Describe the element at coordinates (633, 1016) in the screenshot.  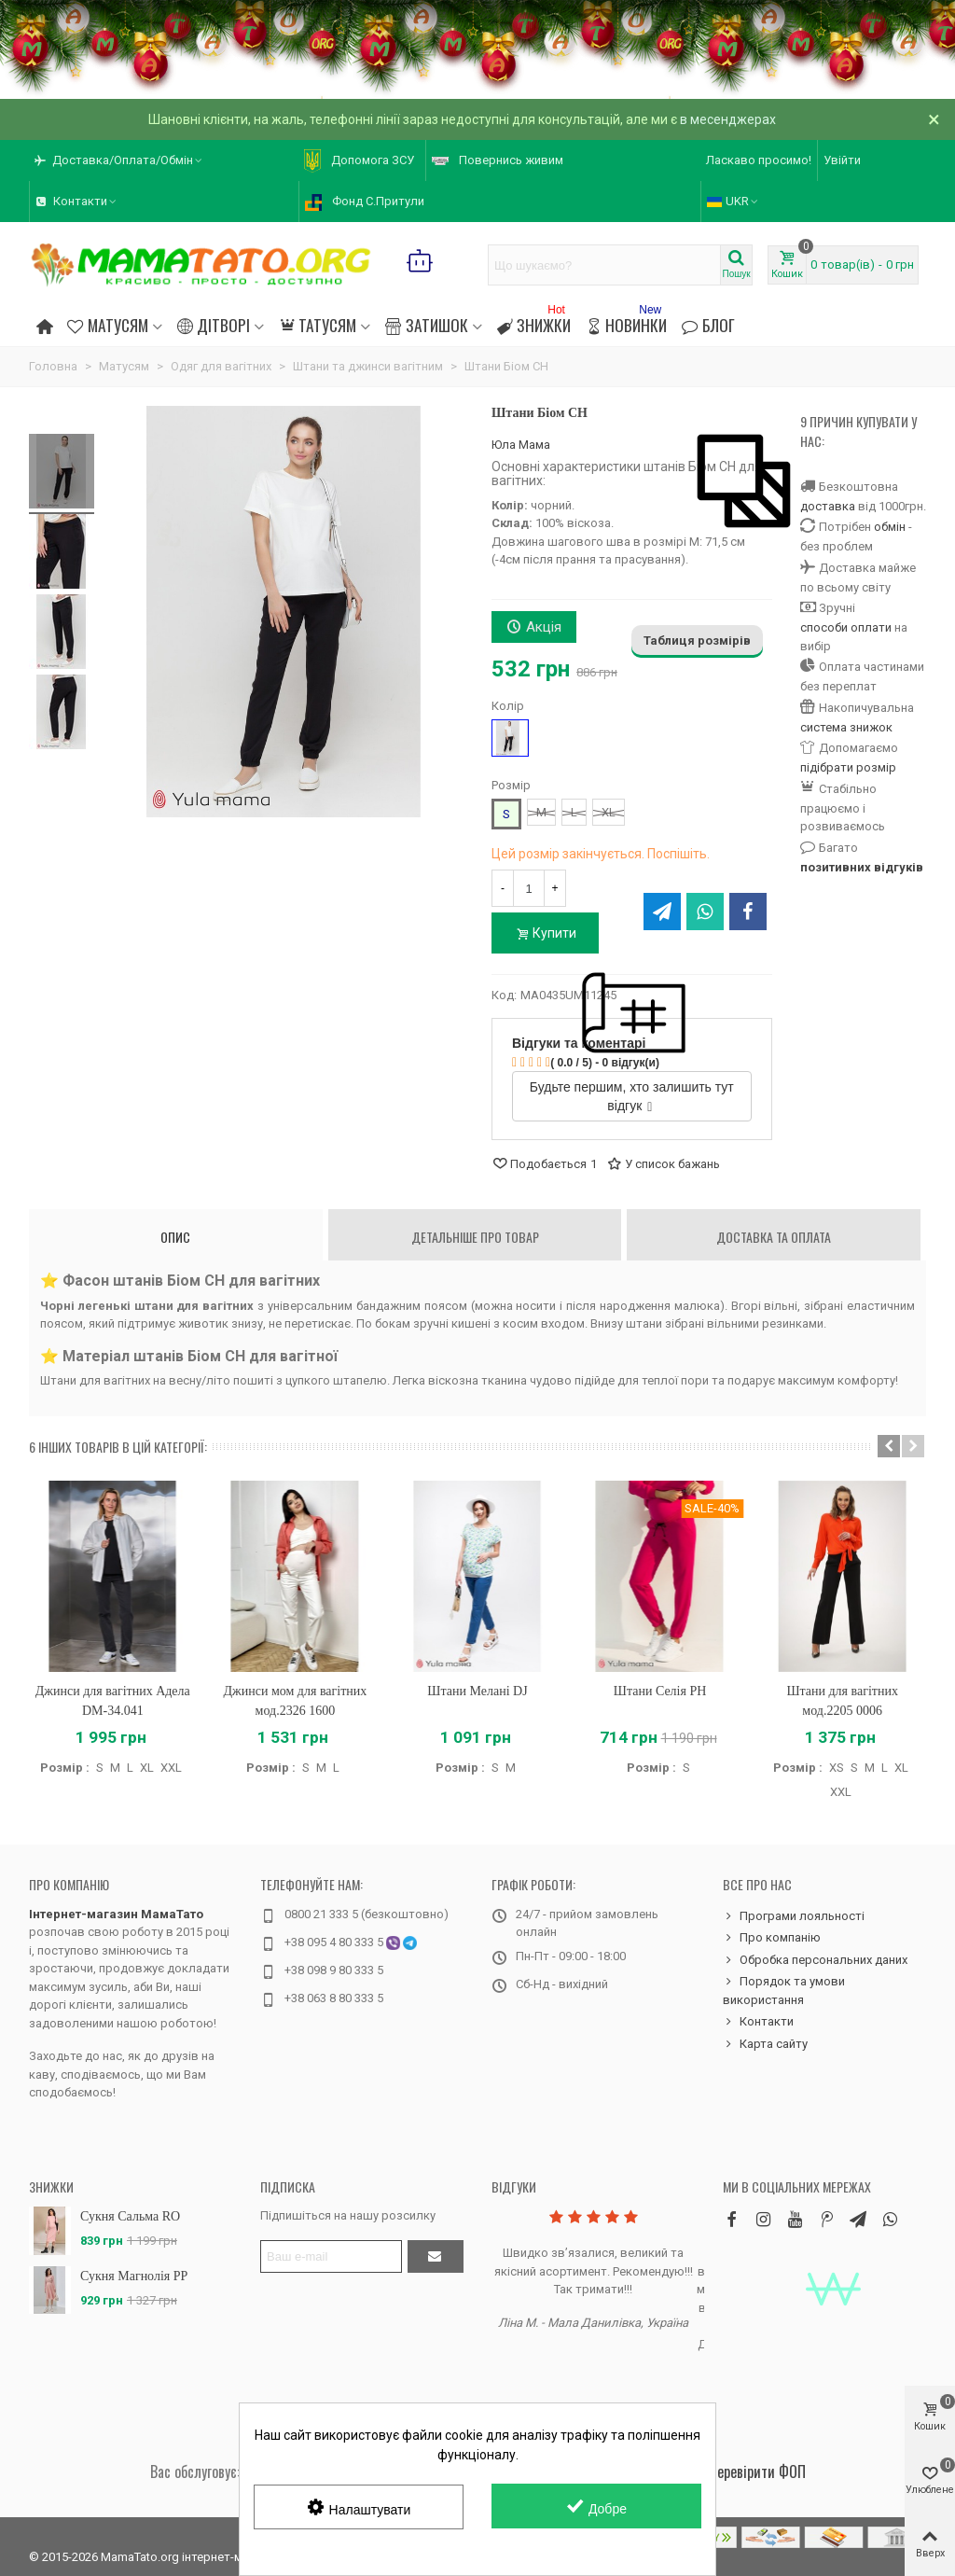
I see `view project blueprints or schematics` at that location.